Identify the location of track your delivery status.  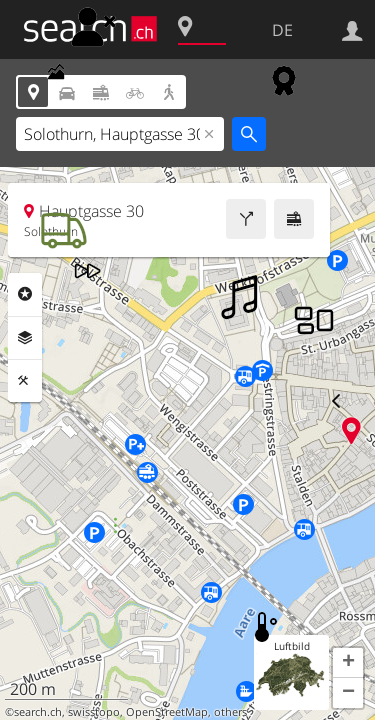
(64, 229).